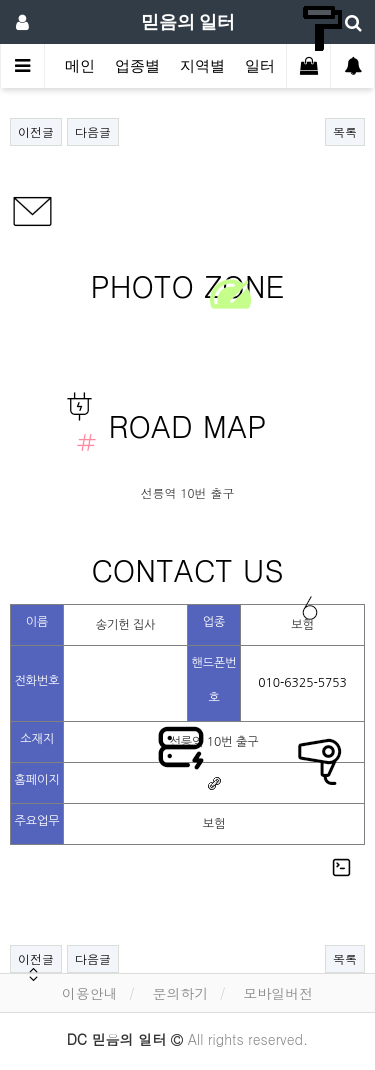 Image resolution: width=375 pixels, height=1070 pixels. Describe the element at coordinates (310, 608) in the screenshot. I see `indicates the number six in a list or sequence` at that location.